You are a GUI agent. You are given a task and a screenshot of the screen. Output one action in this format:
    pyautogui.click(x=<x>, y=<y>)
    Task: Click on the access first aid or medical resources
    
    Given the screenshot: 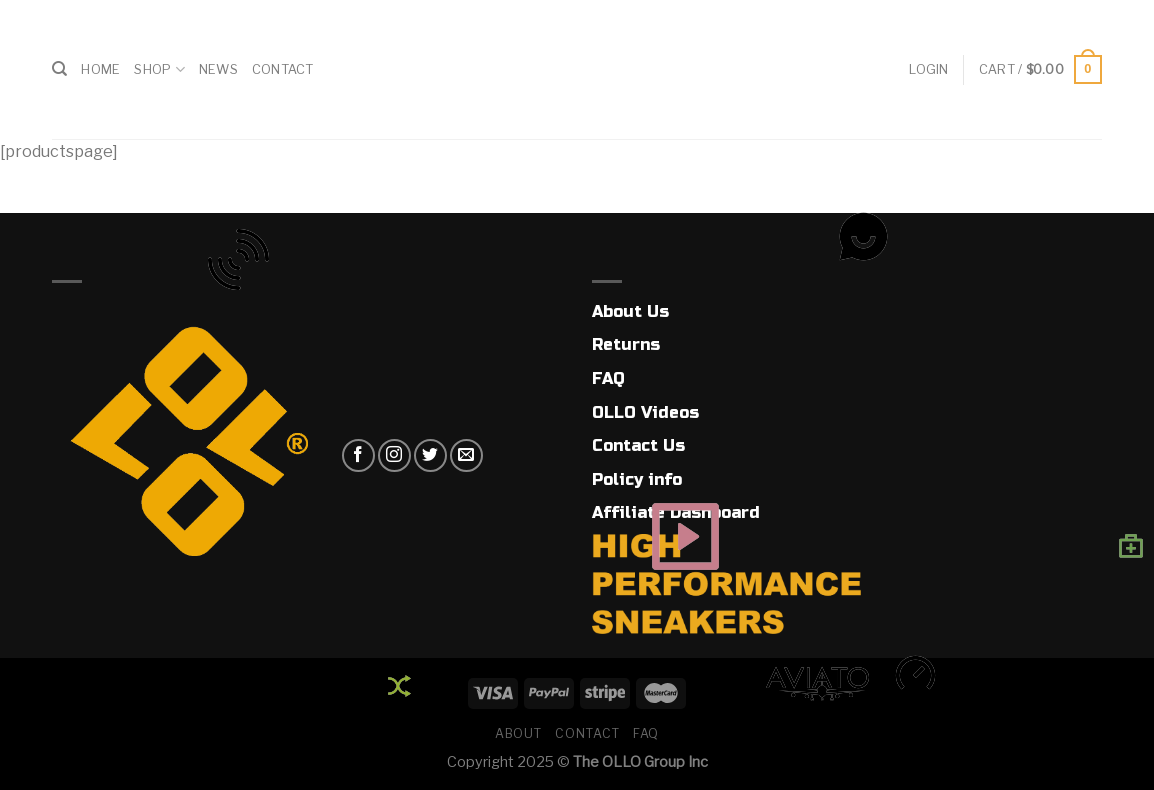 What is the action you would take?
    pyautogui.click(x=1131, y=547)
    